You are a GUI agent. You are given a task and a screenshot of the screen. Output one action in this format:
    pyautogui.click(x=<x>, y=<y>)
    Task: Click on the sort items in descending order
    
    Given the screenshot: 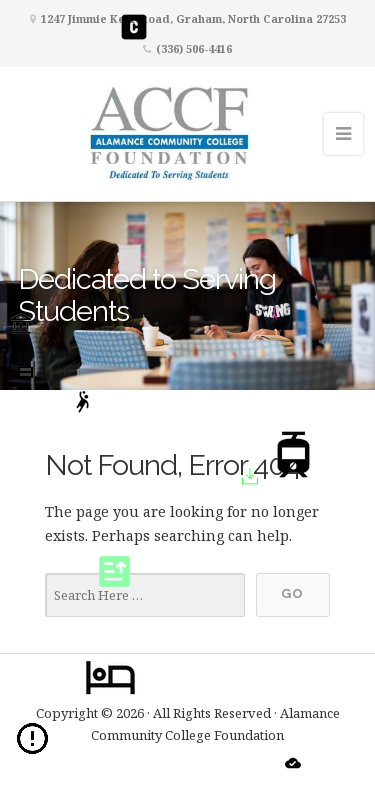 What is the action you would take?
    pyautogui.click(x=114, y=571)
    